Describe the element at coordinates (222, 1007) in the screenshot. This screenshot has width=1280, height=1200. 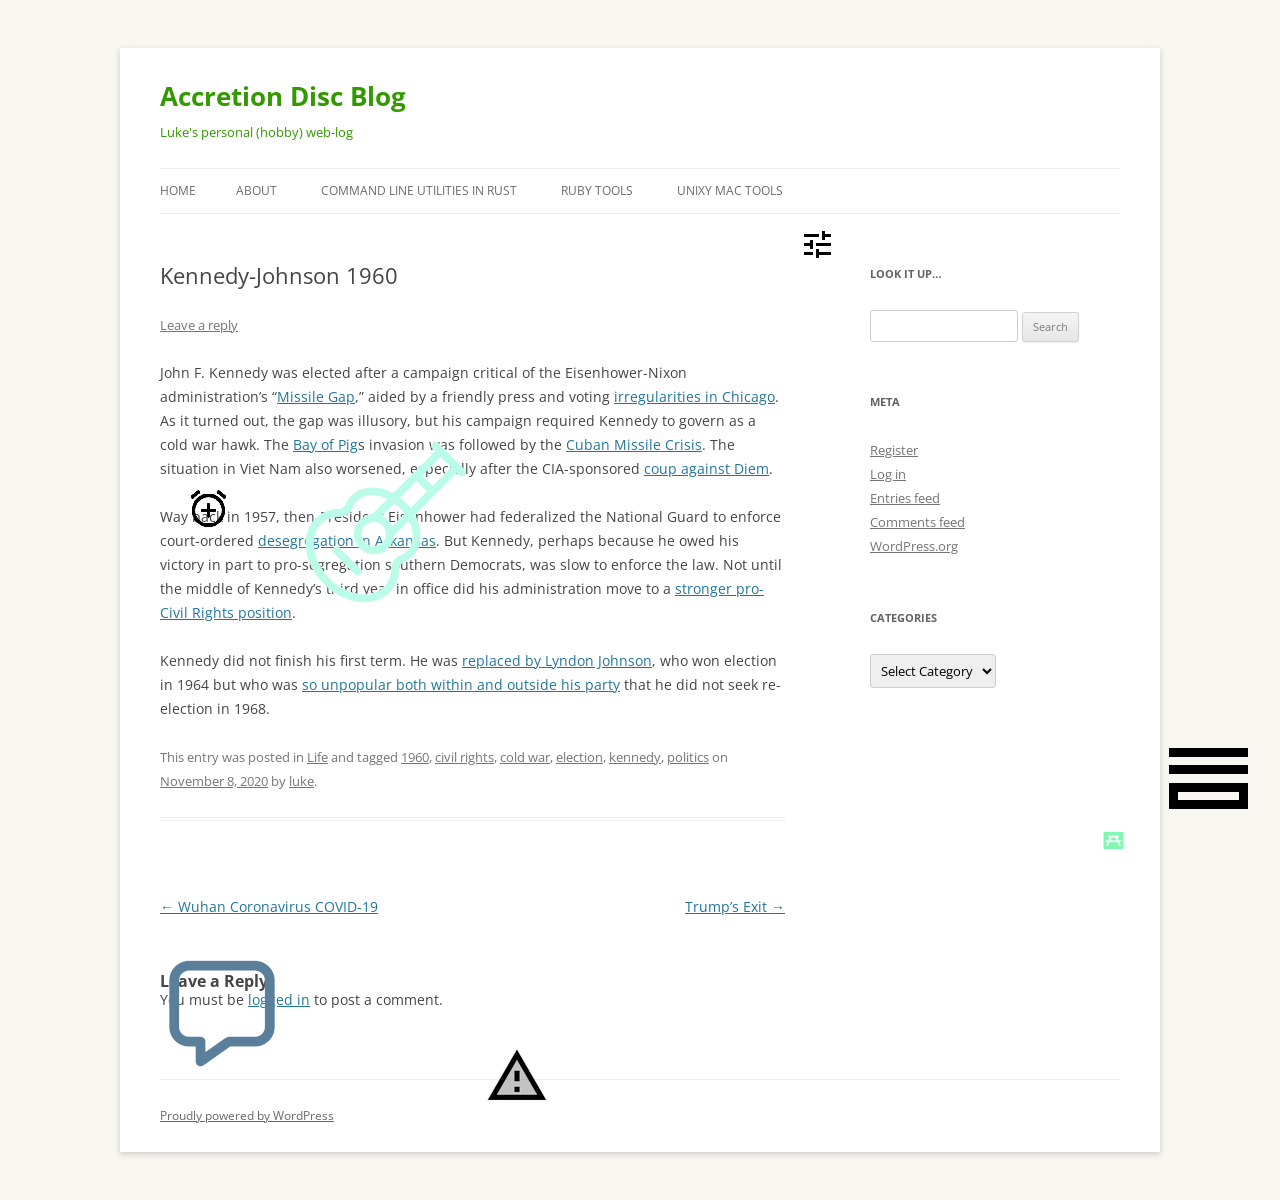
I see `open chat or messaging` at that location.